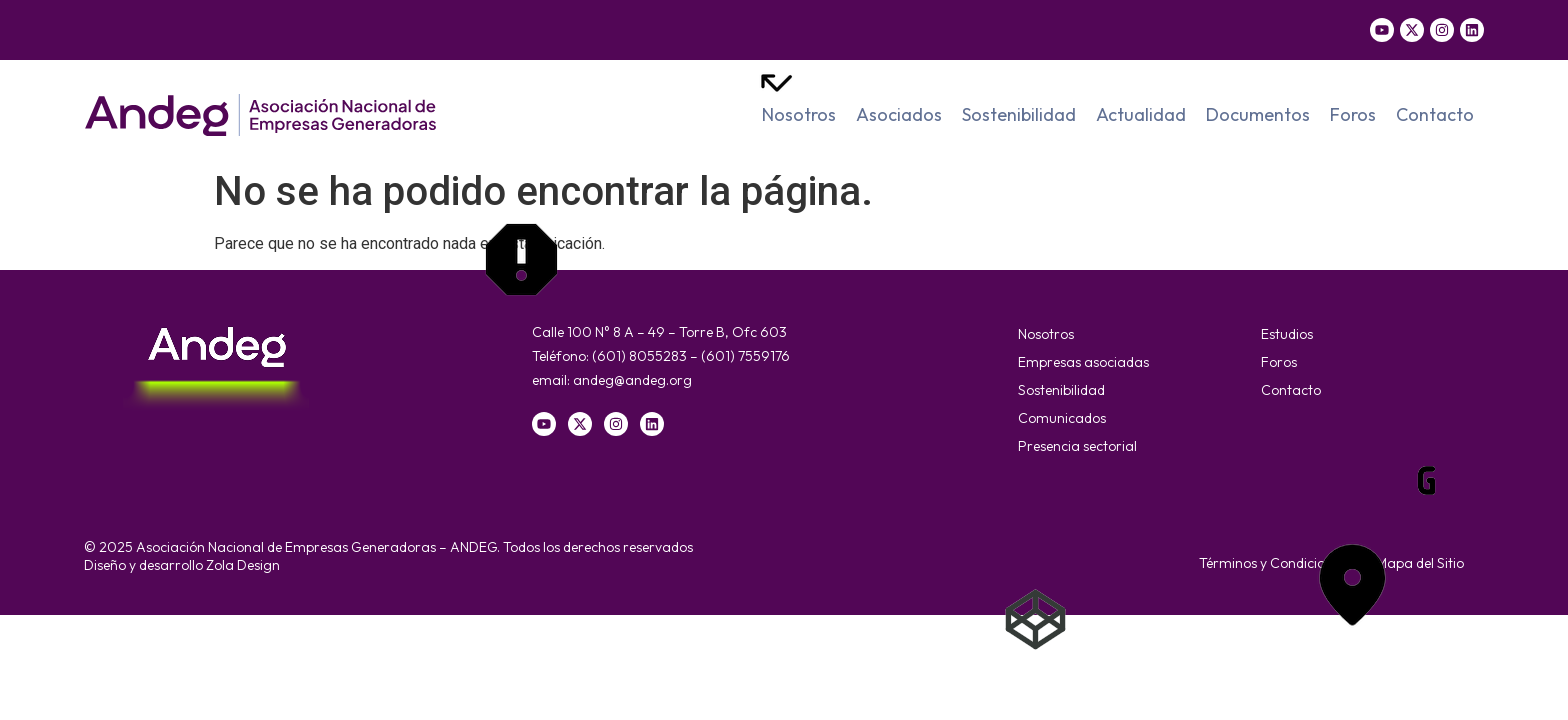 The image size is (1568, 720). What do you see at coordinates (1352, 585) in the screenshot?
I see `view or set a location on the map` at bounding box center [1352, 585].